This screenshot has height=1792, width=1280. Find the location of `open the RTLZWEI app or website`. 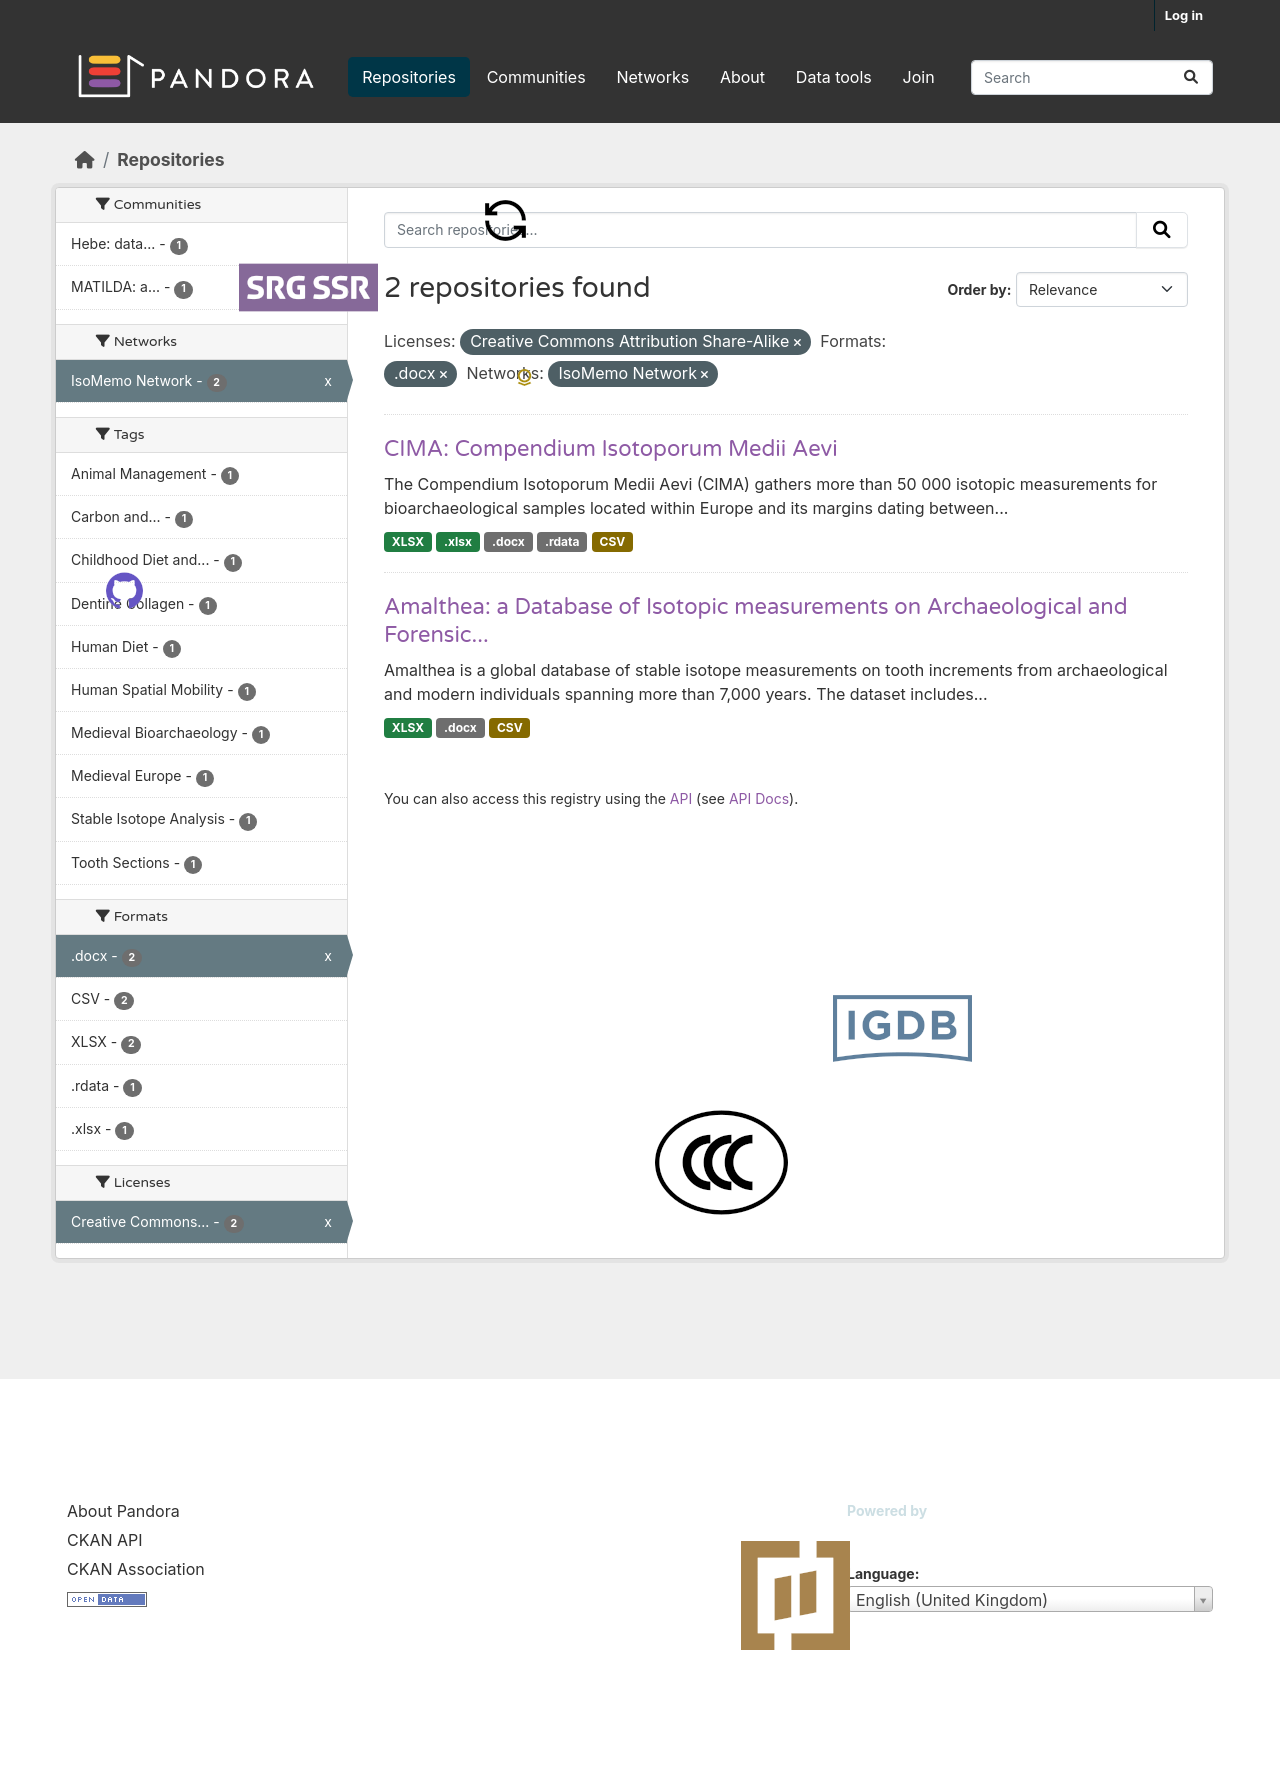

open the RTLZWEI app or website is located at coordinates (795, 1595).